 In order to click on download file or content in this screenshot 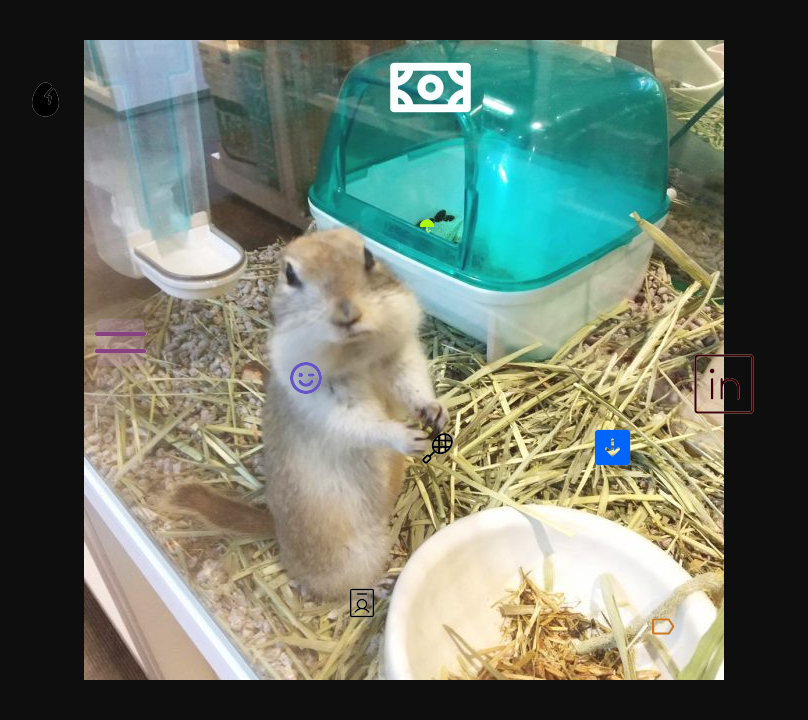, I will do `click(612, 447)`.